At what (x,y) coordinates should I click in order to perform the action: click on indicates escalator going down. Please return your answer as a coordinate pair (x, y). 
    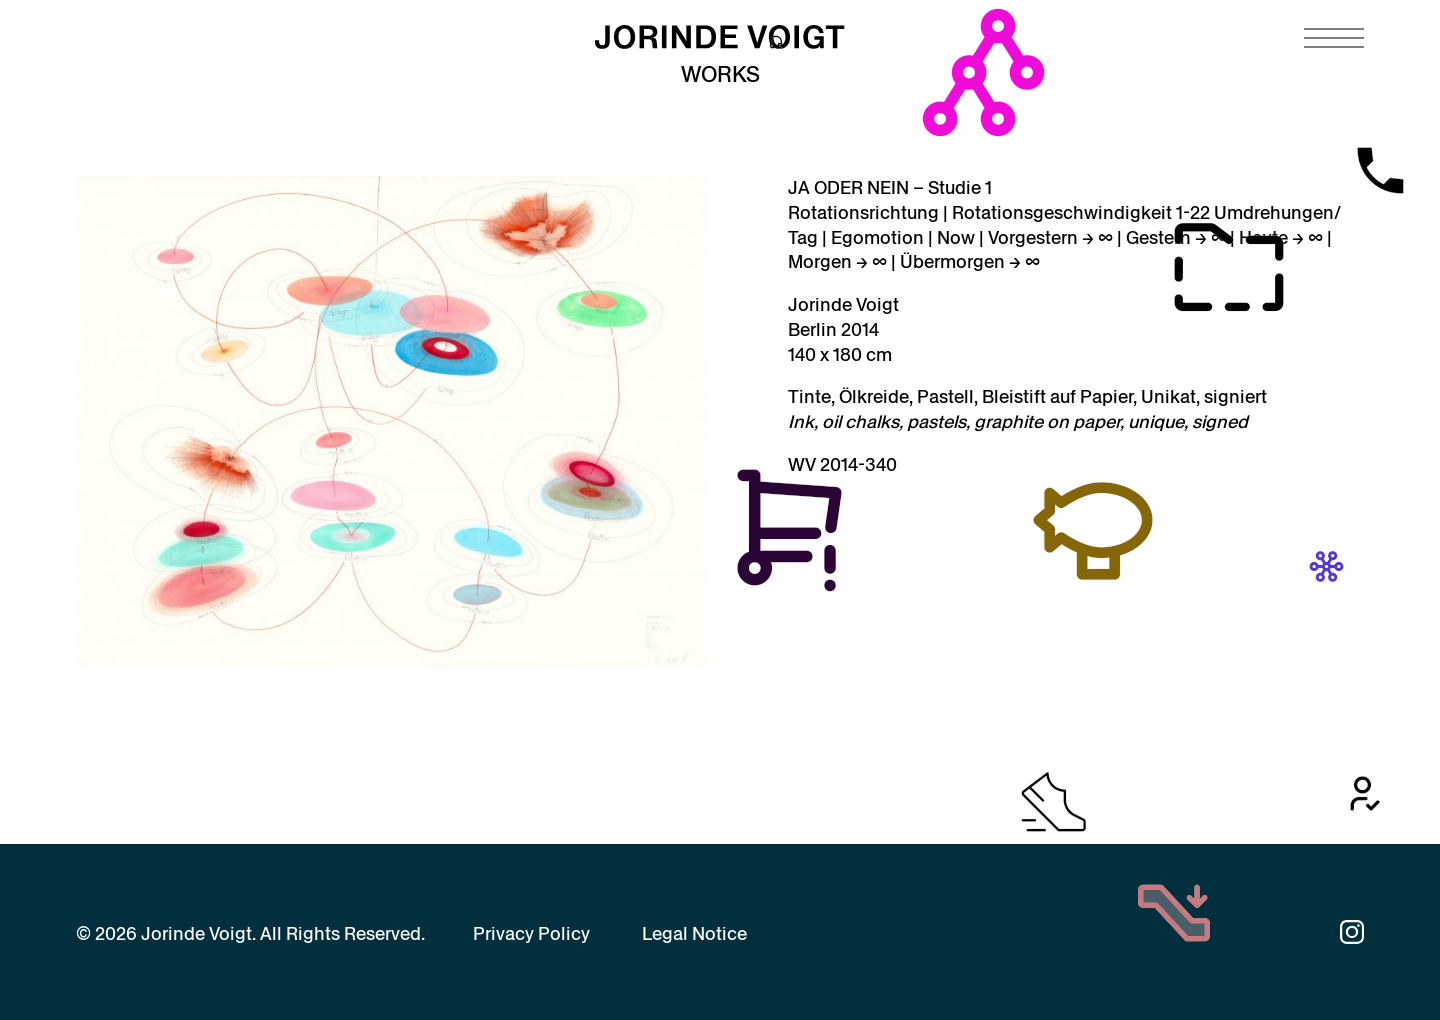
    Looking at the image, I should click on (1174, 913).